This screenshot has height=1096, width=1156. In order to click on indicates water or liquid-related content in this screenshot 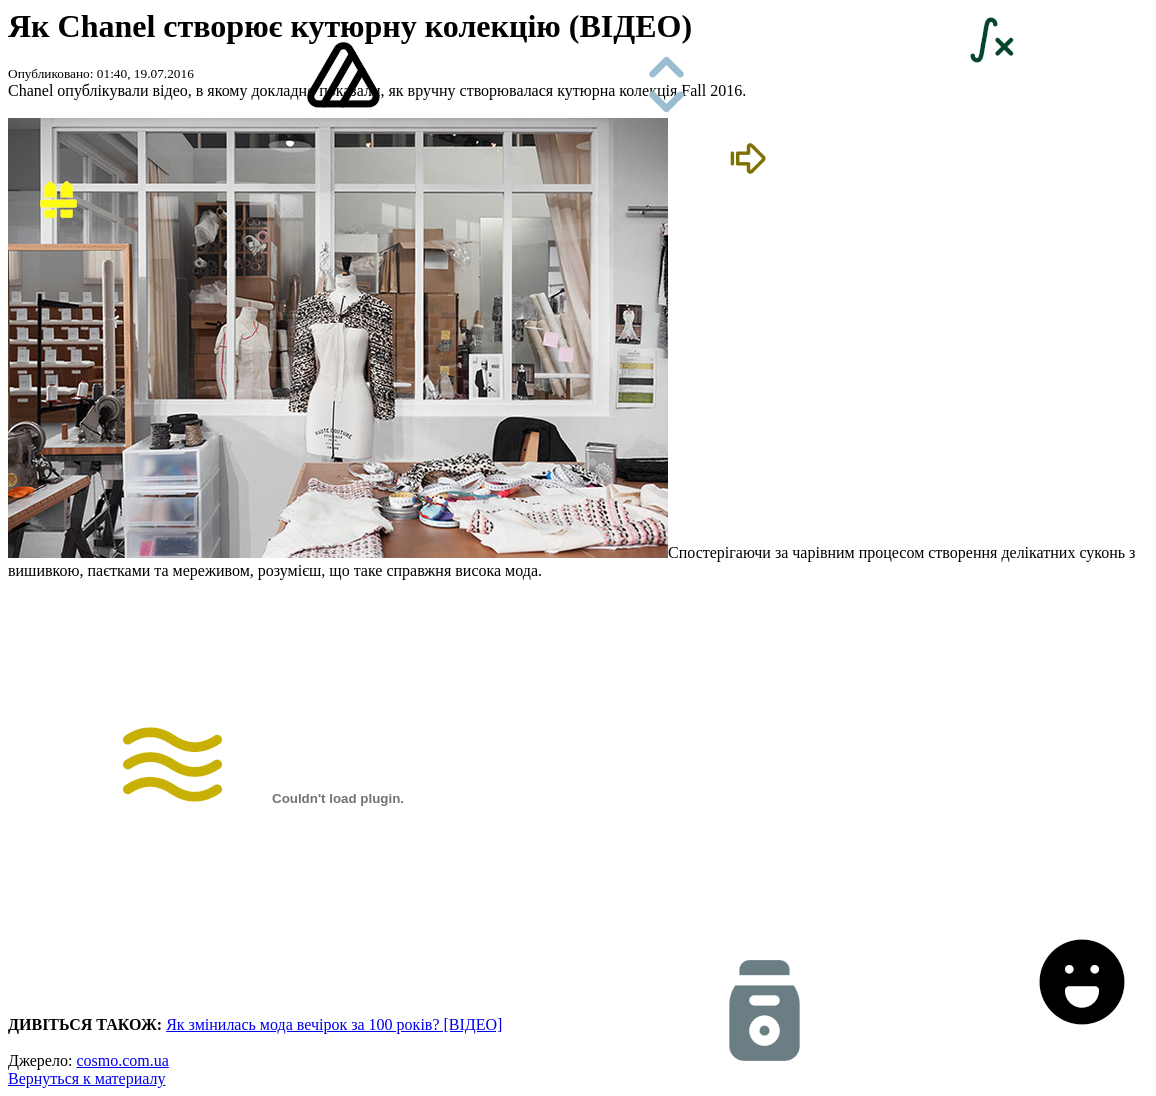, I will do `click(172, 764)`.